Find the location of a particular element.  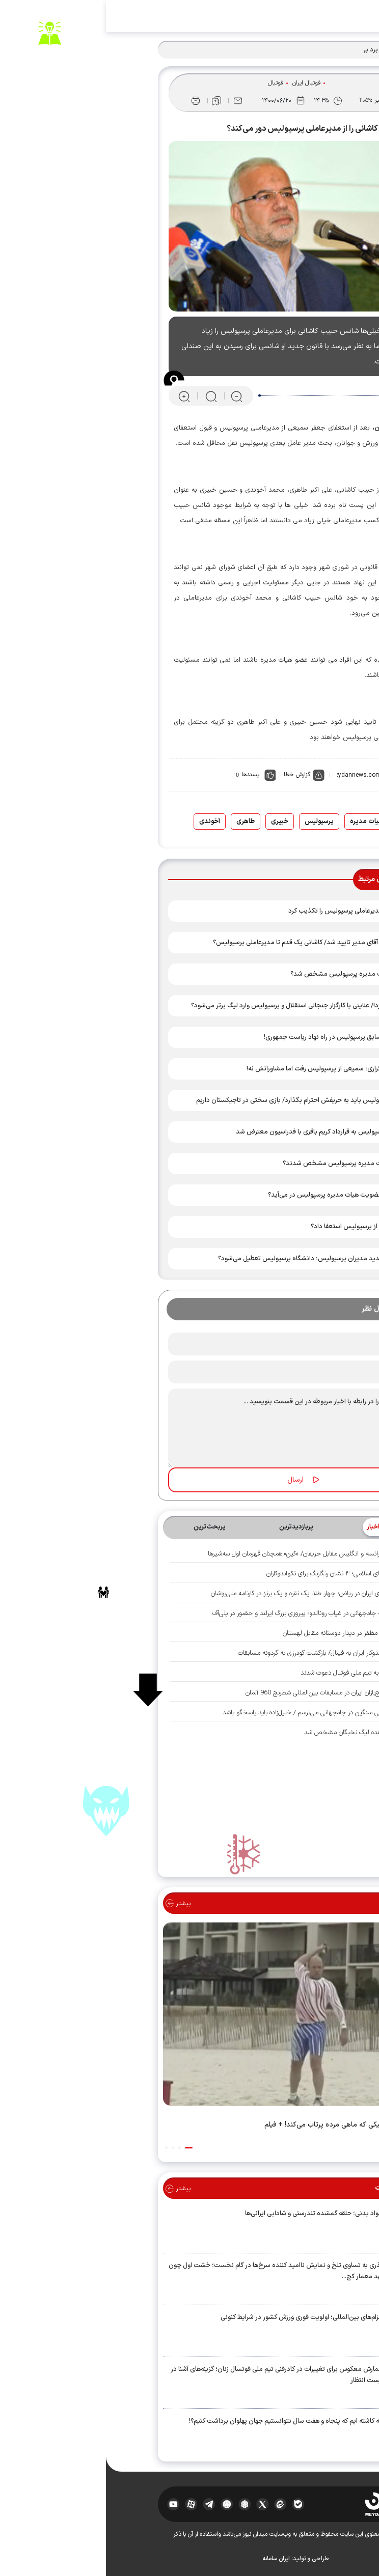

get inspired with creative ideas or tips is located at coordinates (49, 33).